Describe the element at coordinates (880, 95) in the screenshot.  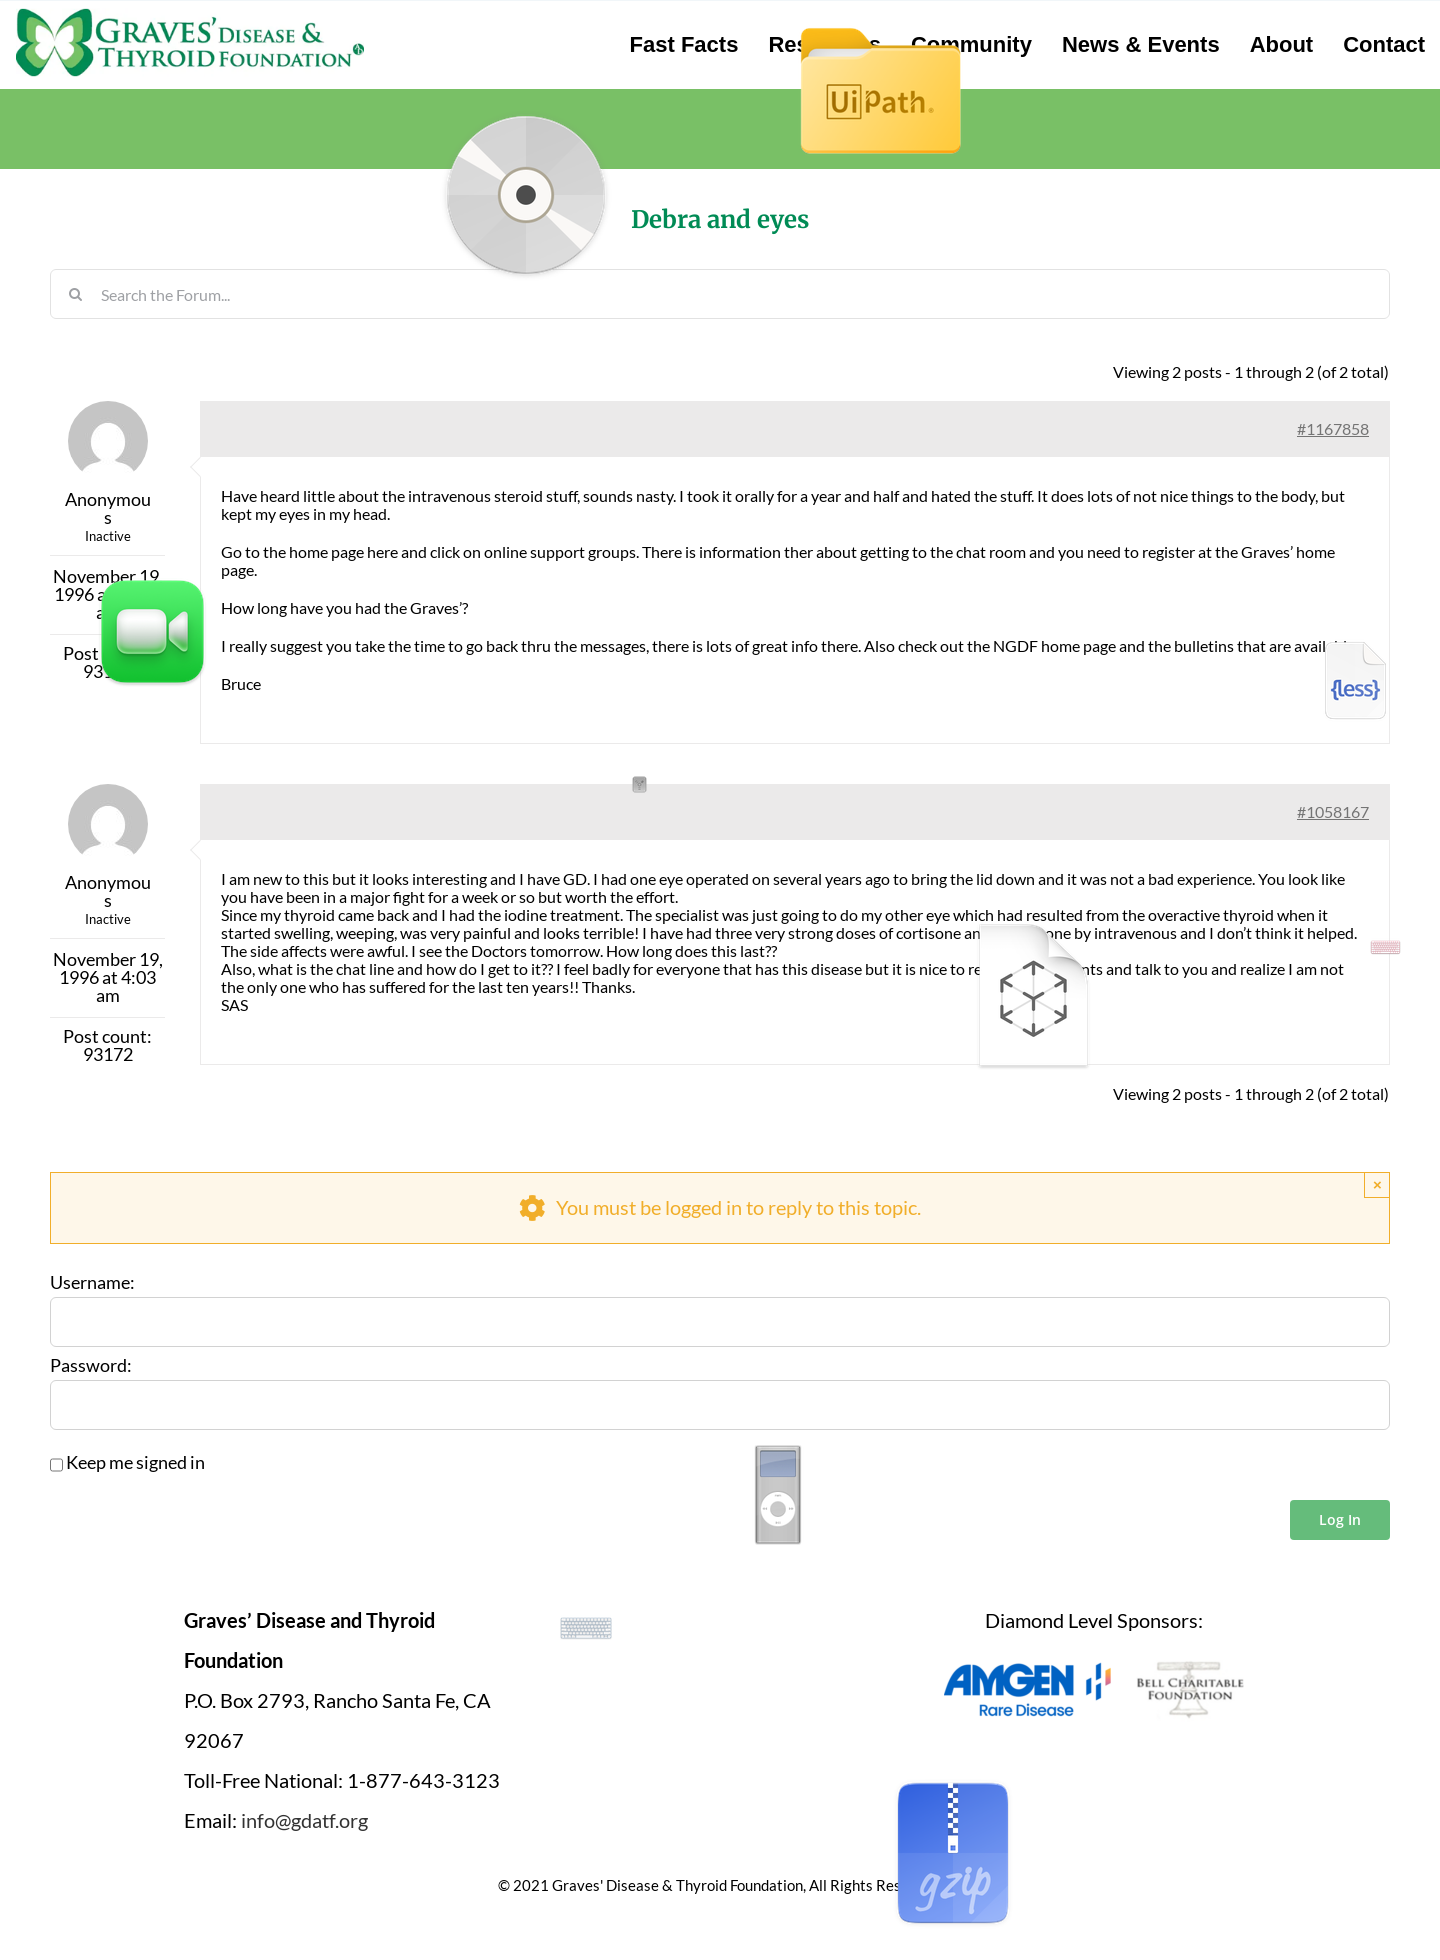
I see `open folder containing UiPath automation projects` at that location.